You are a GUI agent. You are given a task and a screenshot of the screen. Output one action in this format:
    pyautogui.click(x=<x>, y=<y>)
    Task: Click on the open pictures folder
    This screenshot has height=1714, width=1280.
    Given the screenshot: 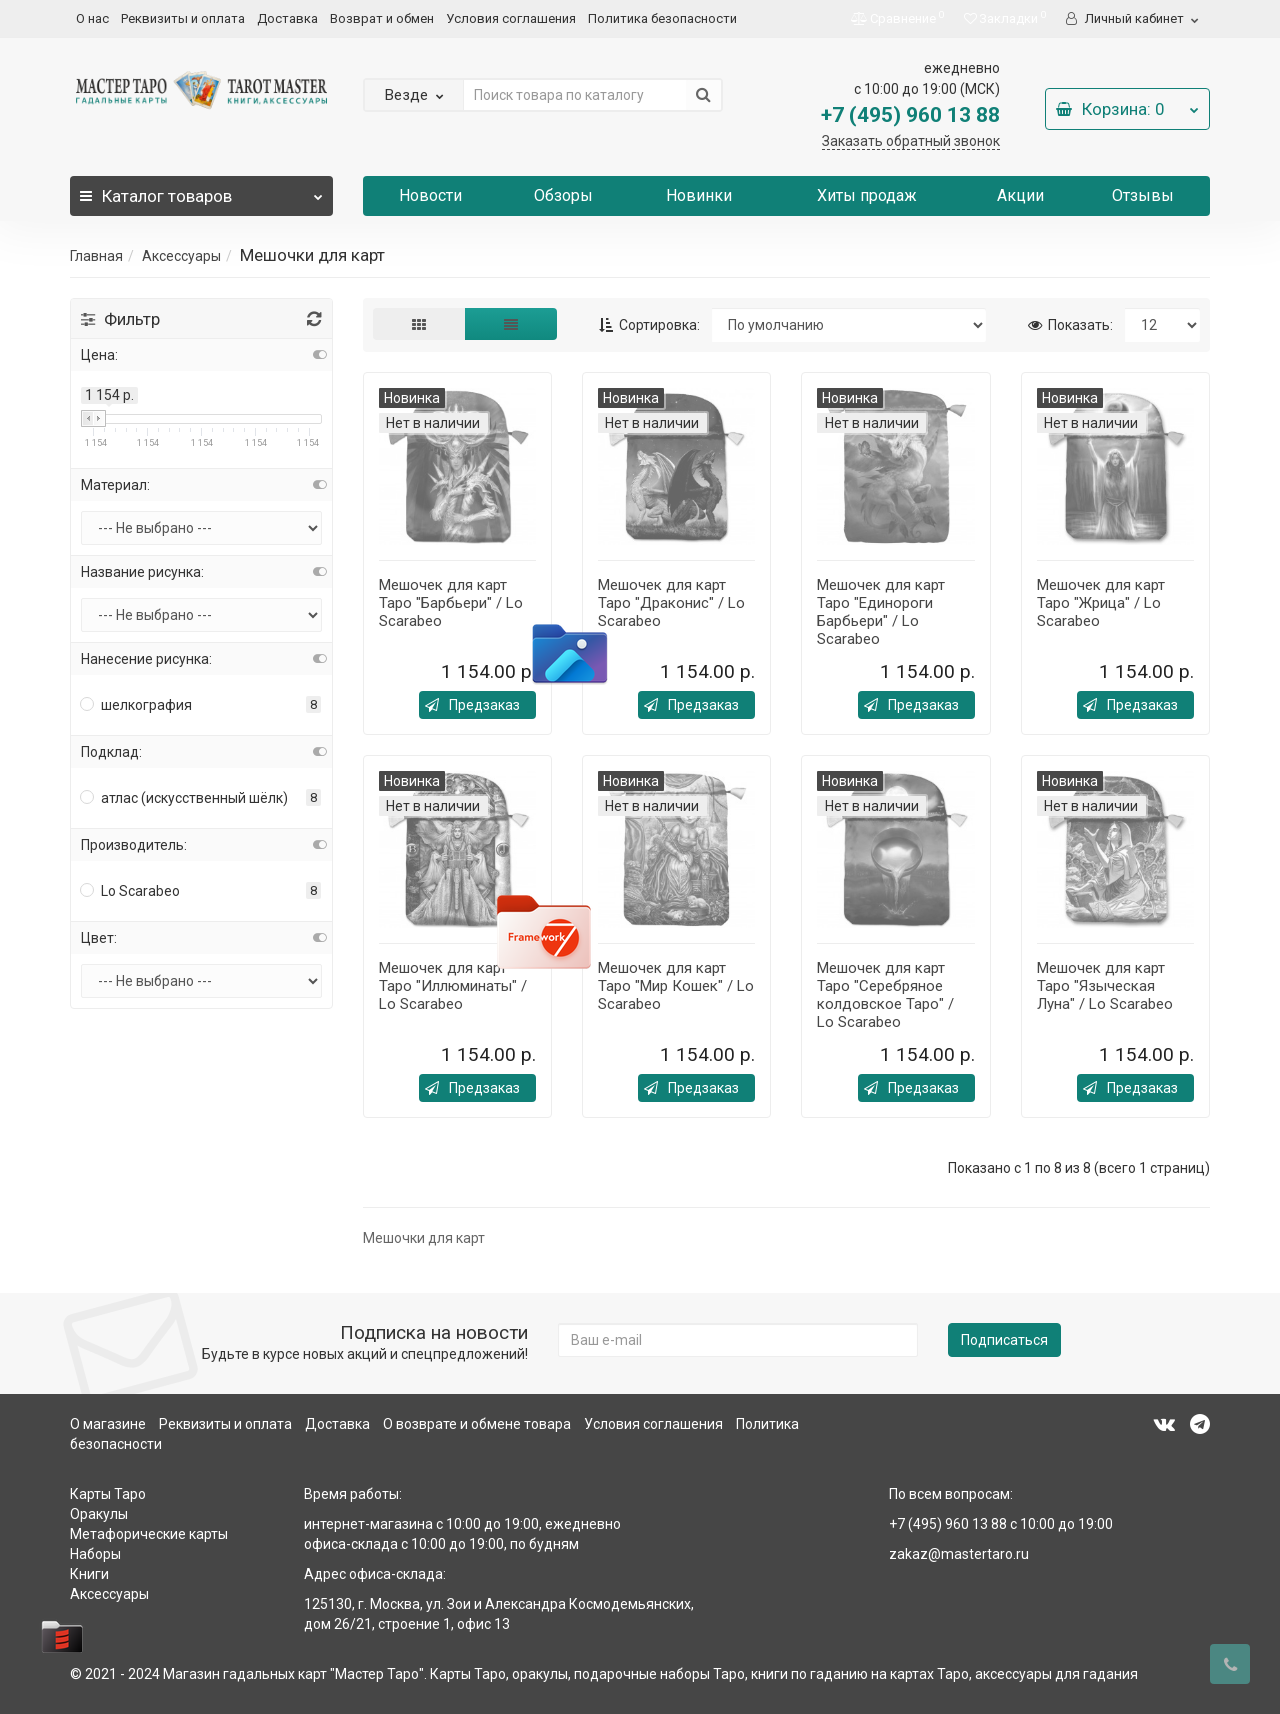 What is the action you would take?
    pyautogui.click(x=569, y=655)
    